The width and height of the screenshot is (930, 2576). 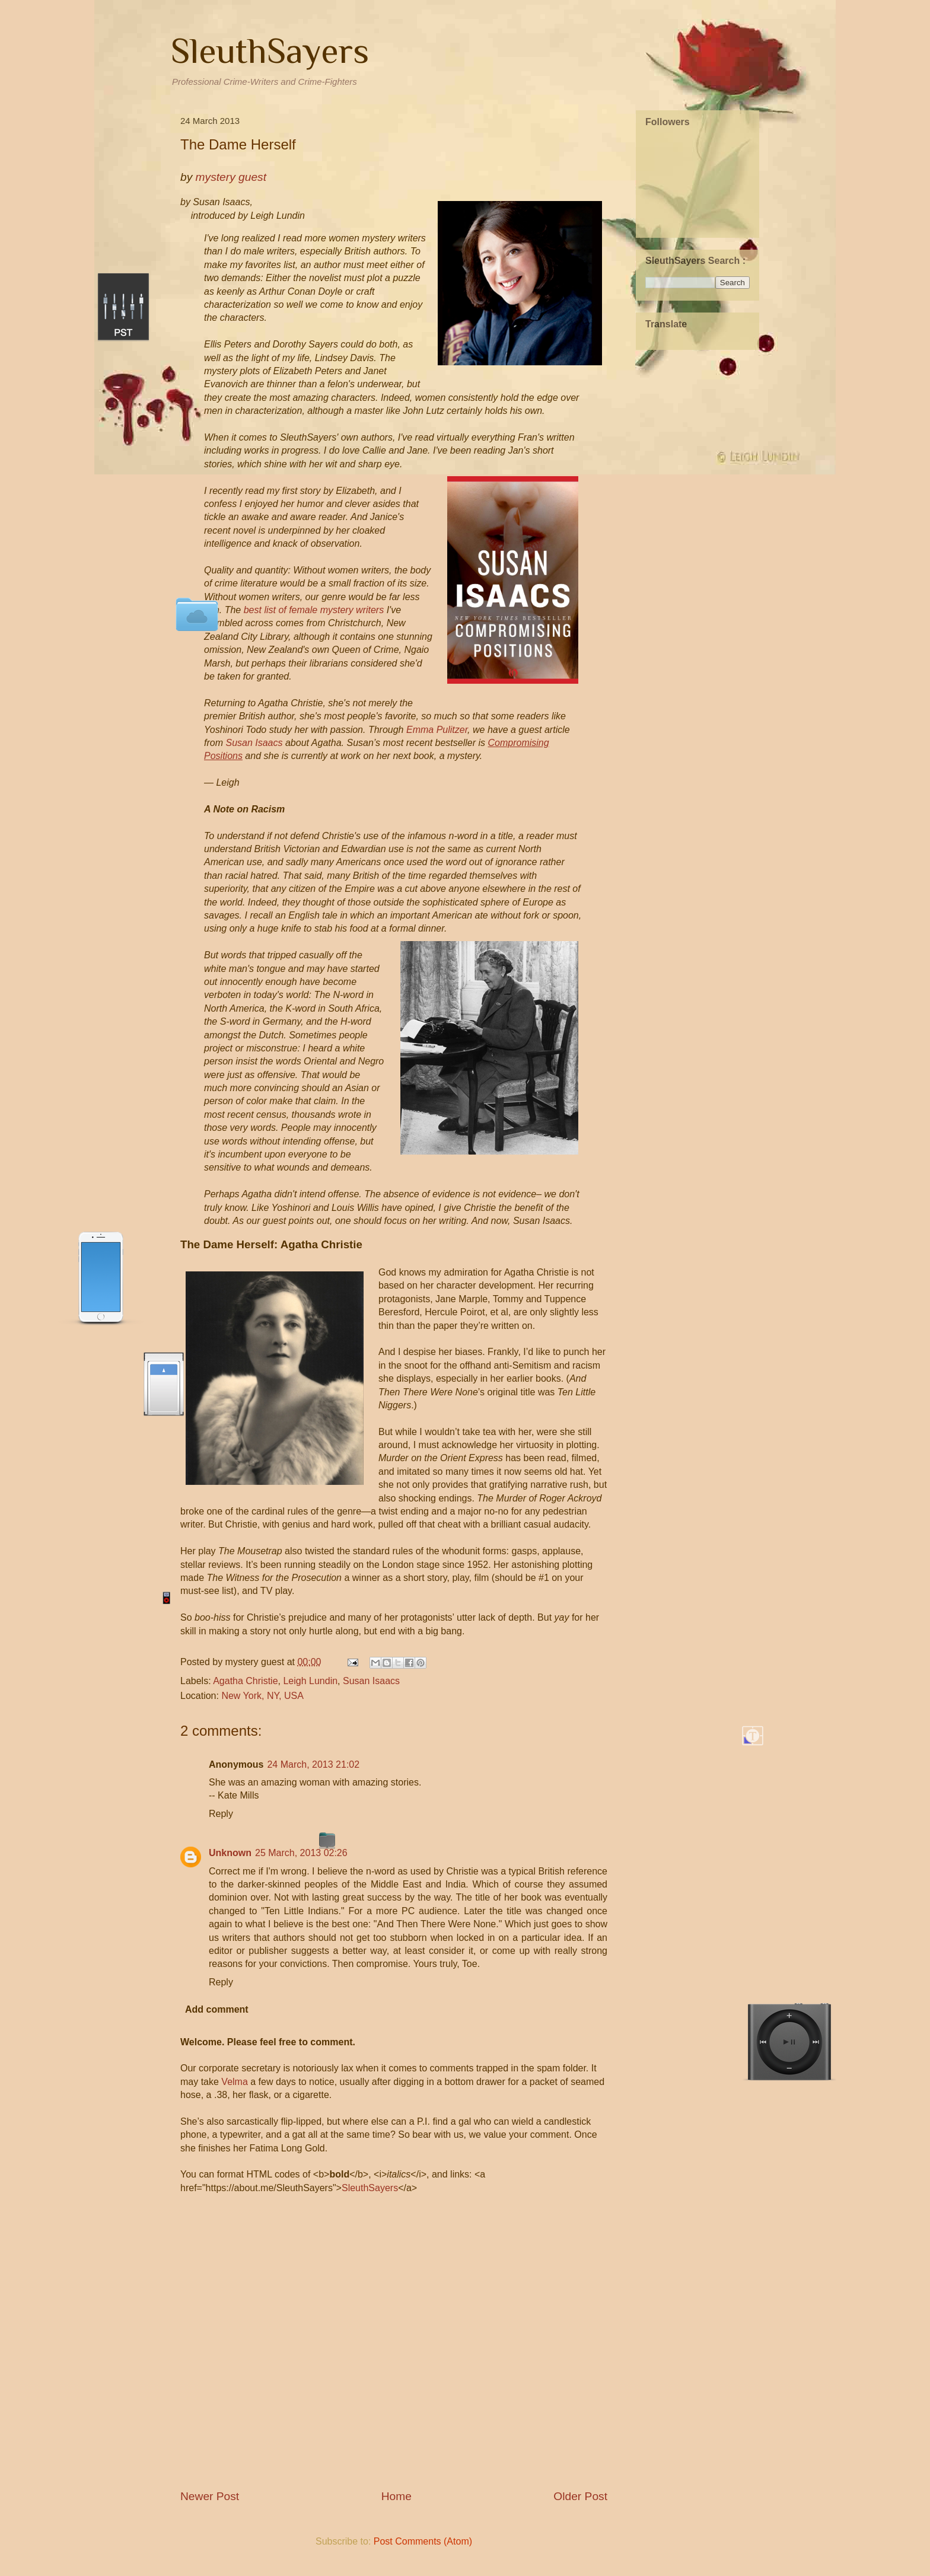 I want to click on access text generator tools in iMovie, so click(x=753, y=1736).